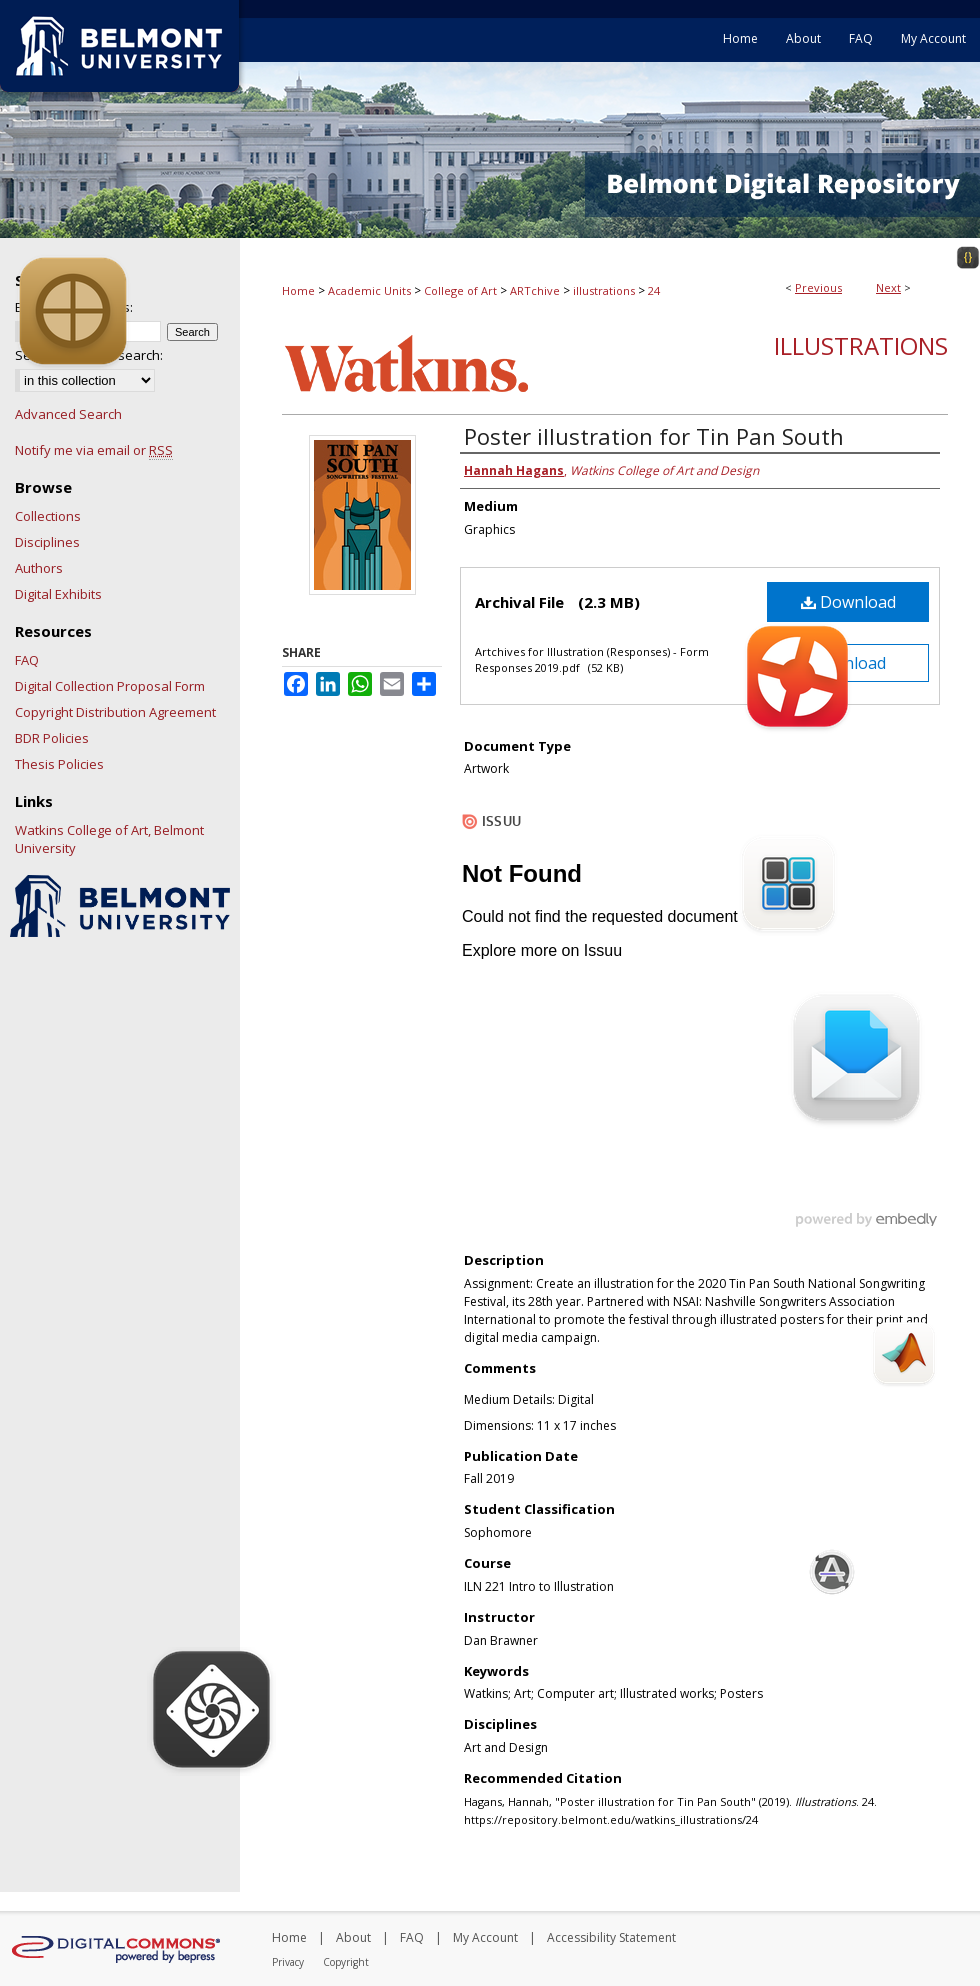  Describe the element at coordinates (832, 1572) in the screenshot. I see `check for available software updates` at that location.